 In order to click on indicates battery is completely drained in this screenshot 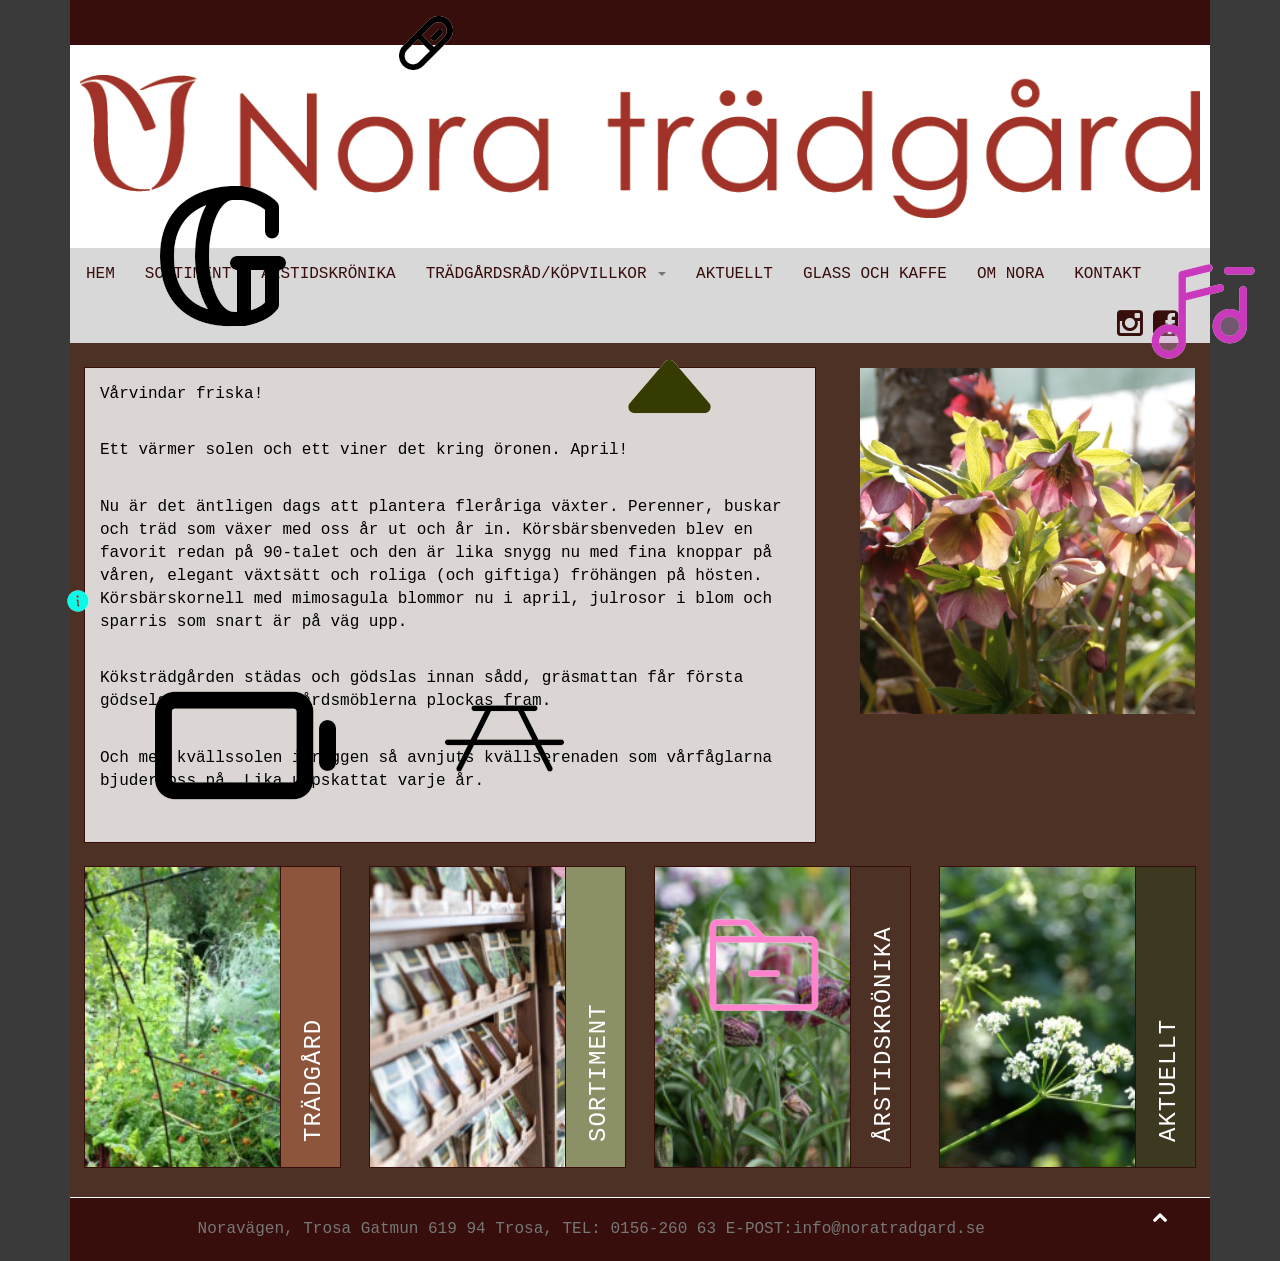, I will do `click(245, 745)`.